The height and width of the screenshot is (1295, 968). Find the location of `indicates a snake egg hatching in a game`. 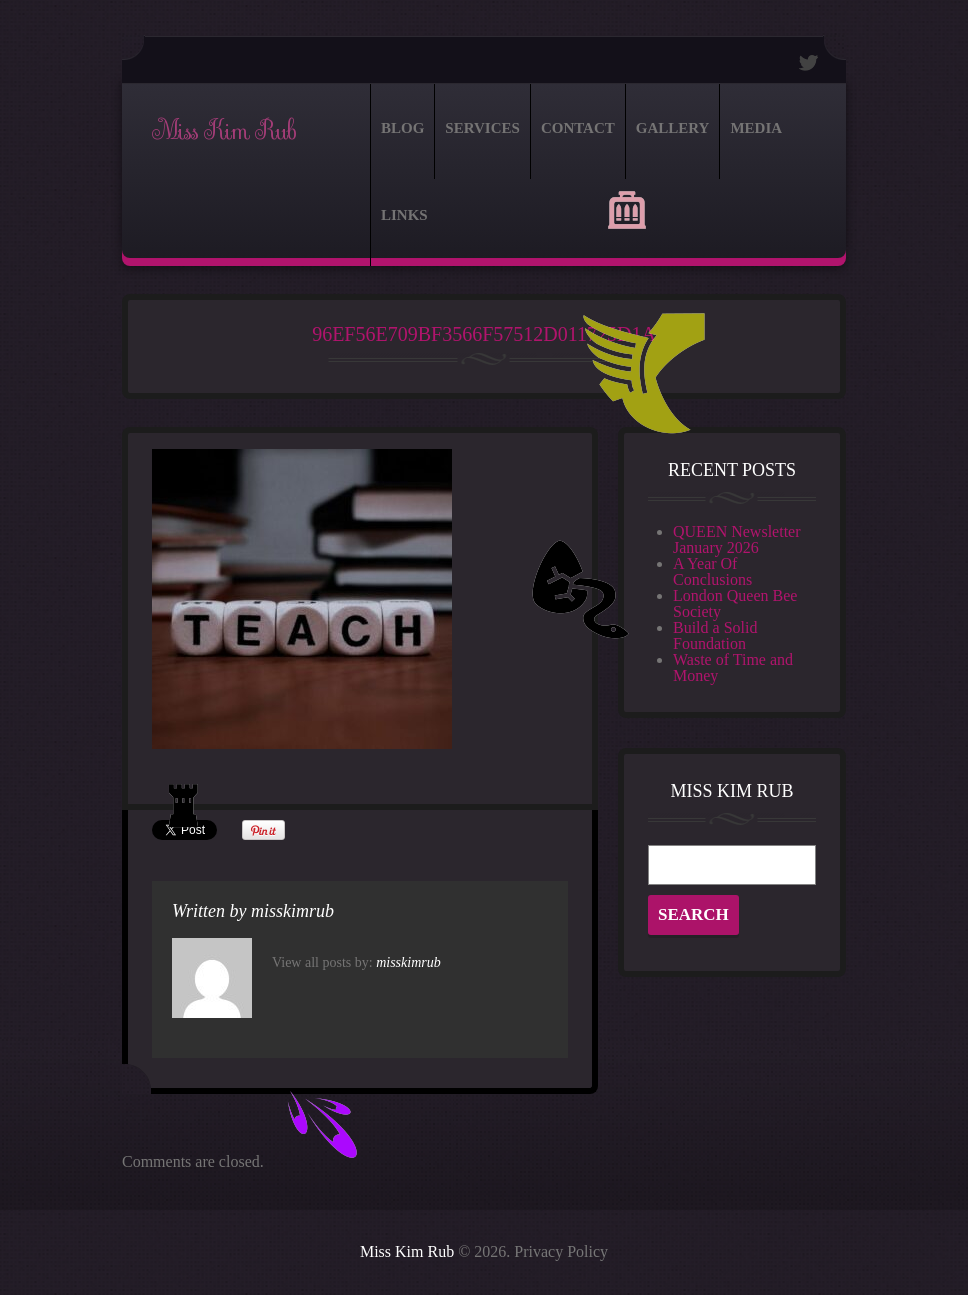

indicates a snake egg hatching in a game is located at coordinates (580, 589).